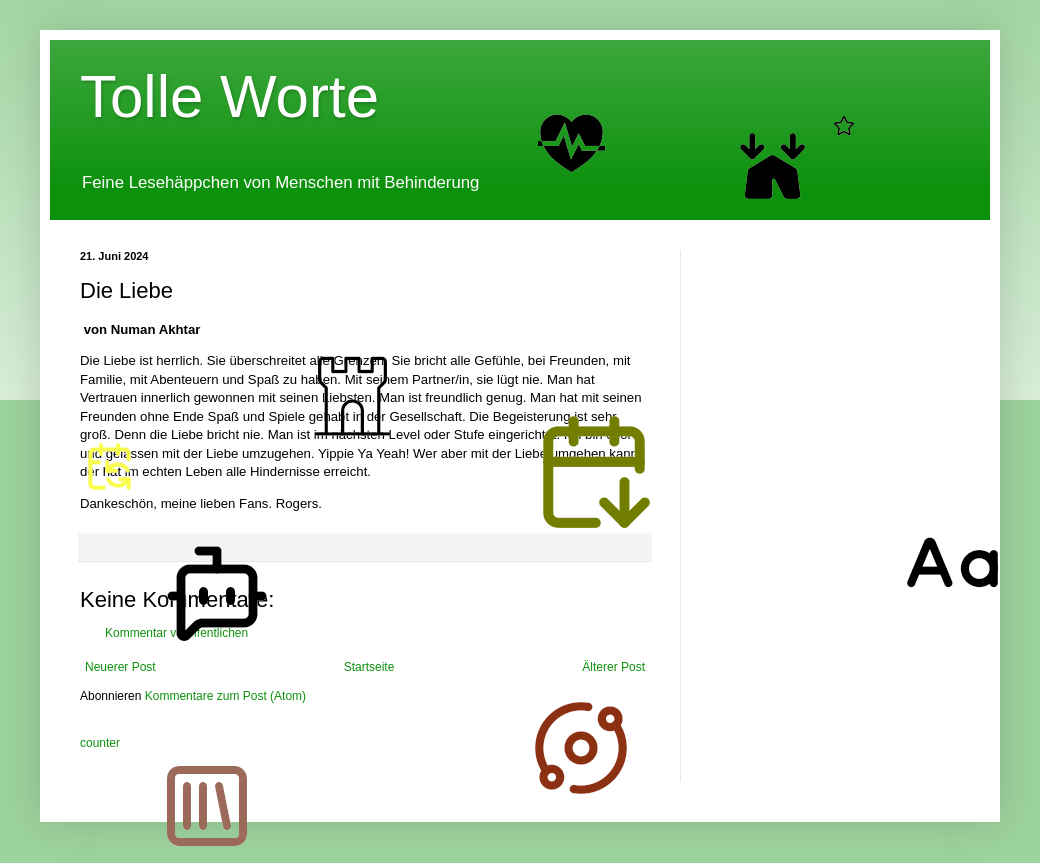 This screenshot has height=863, width=1040. I want to click on set up camp at this location, so click(772, 166).